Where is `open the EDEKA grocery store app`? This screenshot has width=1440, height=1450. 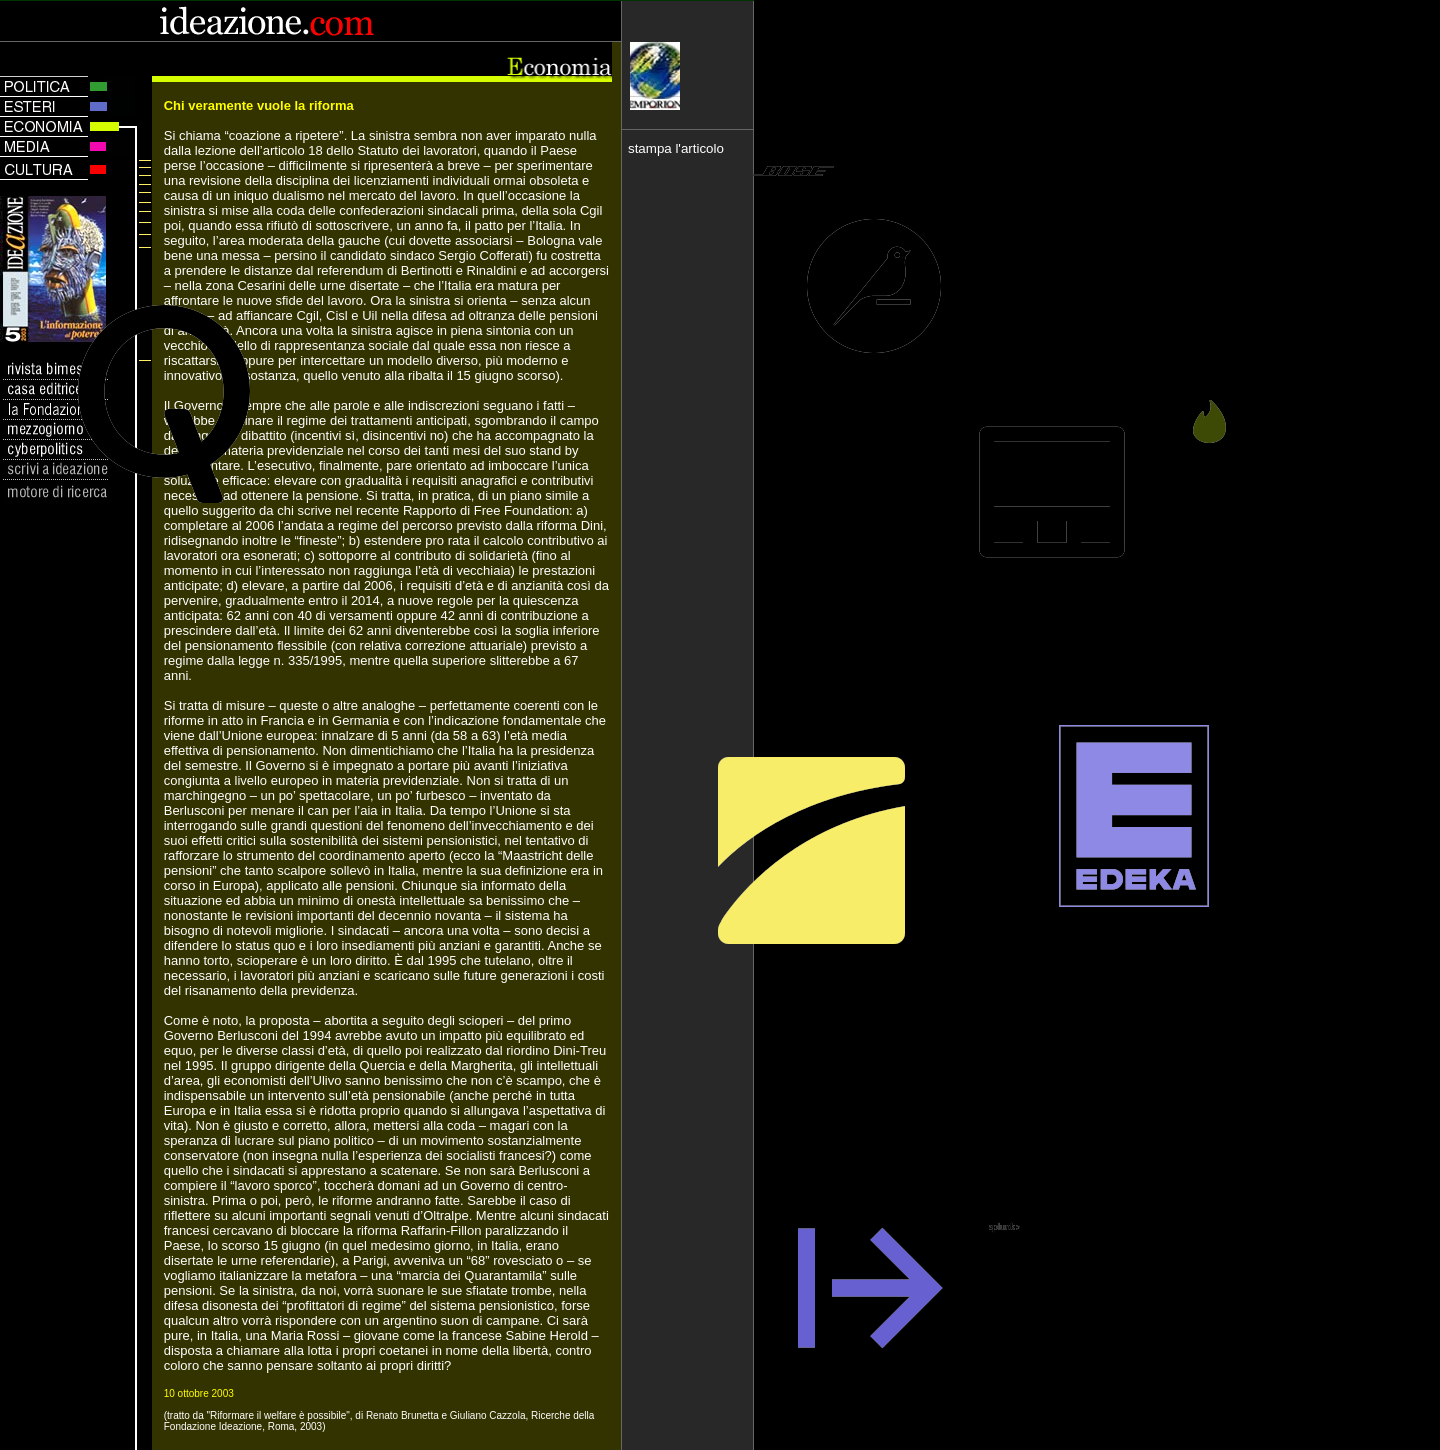
open the EDEKA grocery store app is located at coordinates (1134, 816).